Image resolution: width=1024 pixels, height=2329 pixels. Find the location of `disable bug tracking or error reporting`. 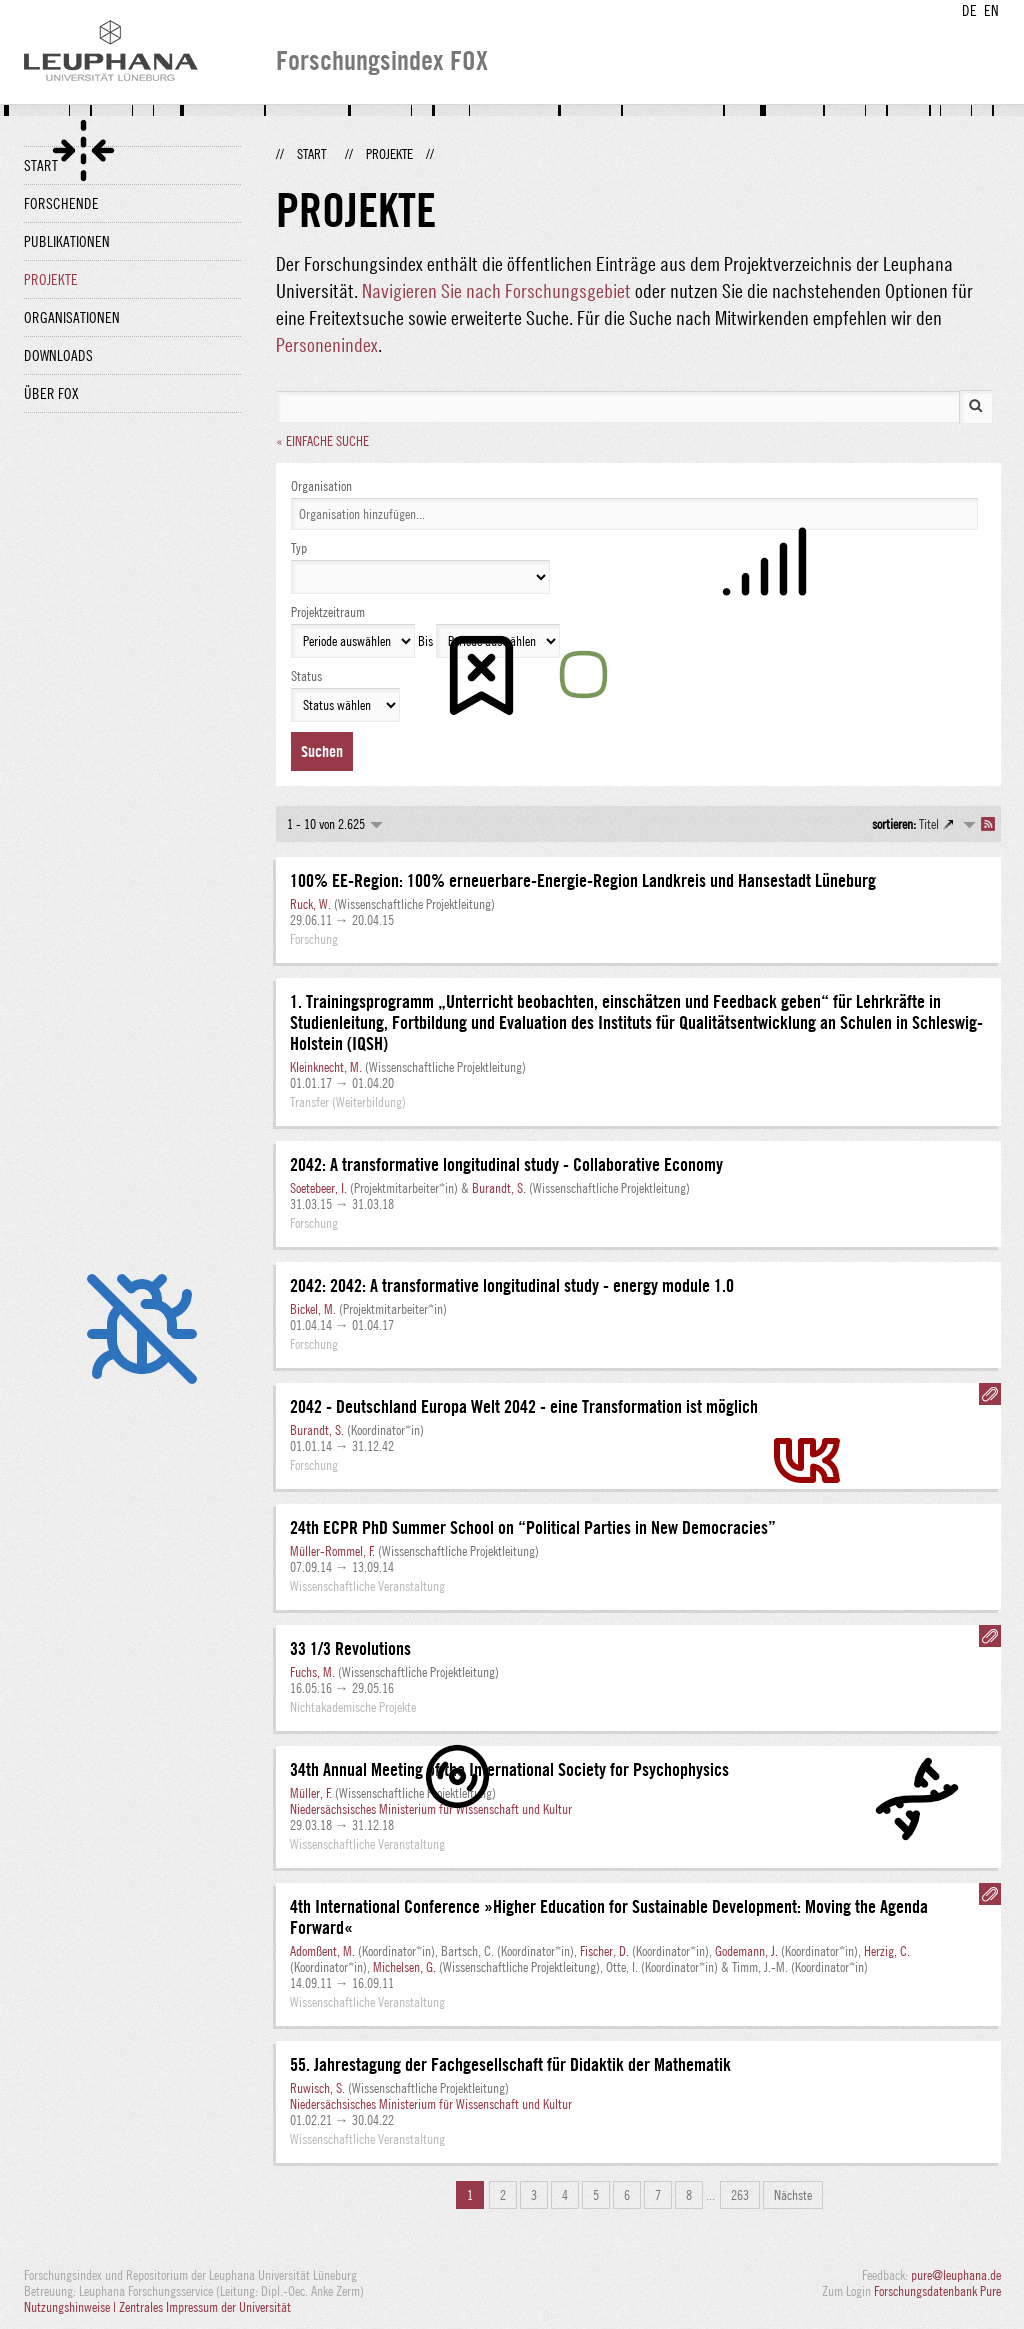

disable bug tracking or error reporting is located at coordinates (142, 1329).